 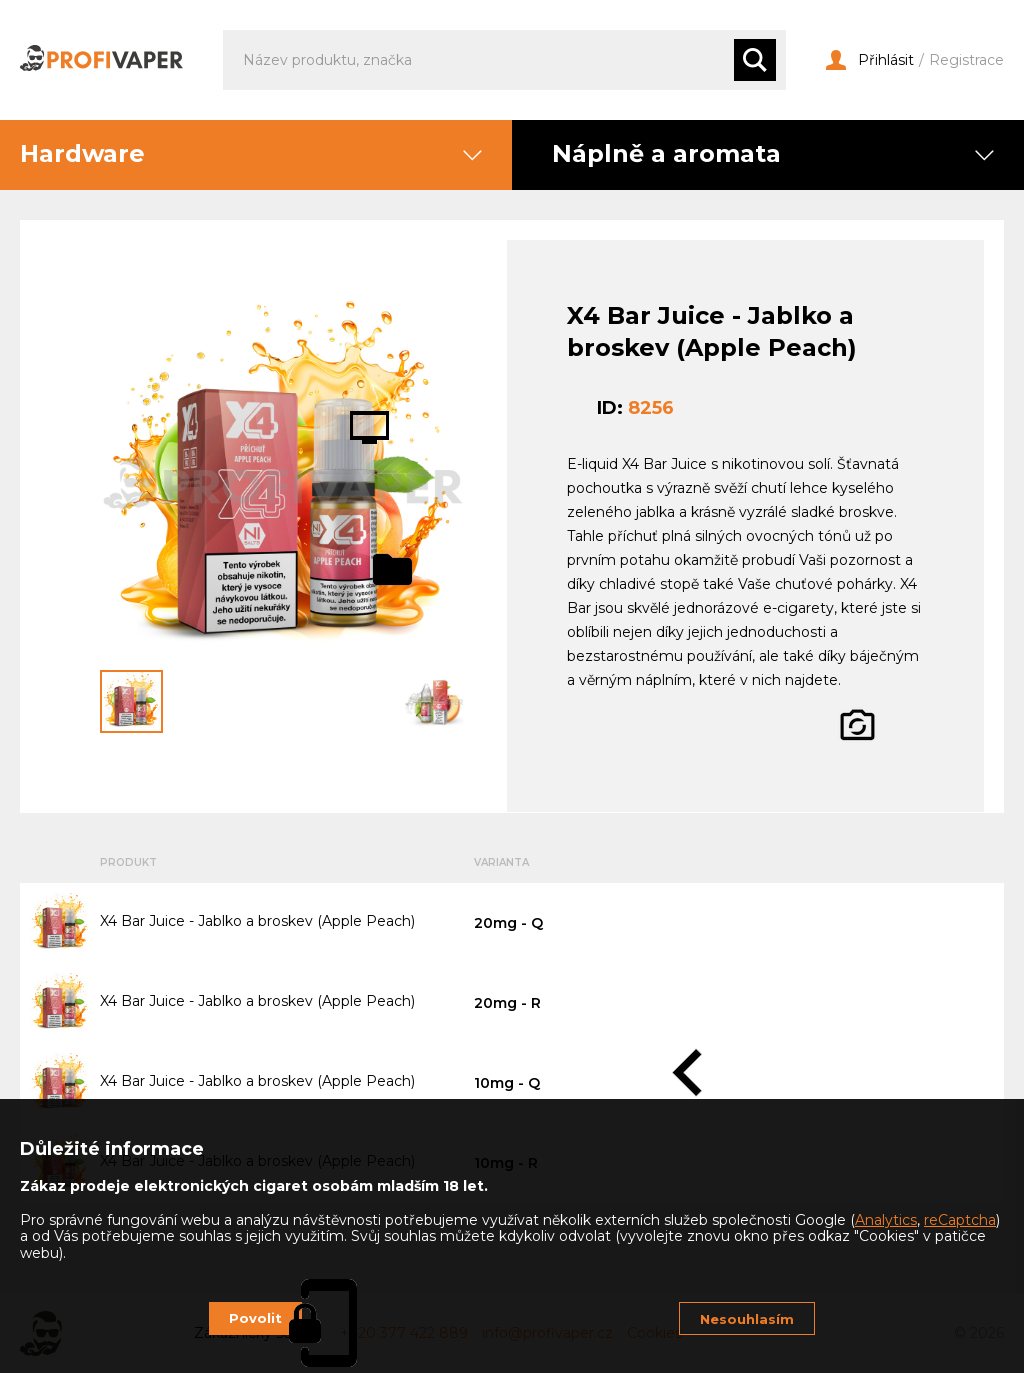 I want to click on go back to the previous screen, so click(x=687, y=1072).